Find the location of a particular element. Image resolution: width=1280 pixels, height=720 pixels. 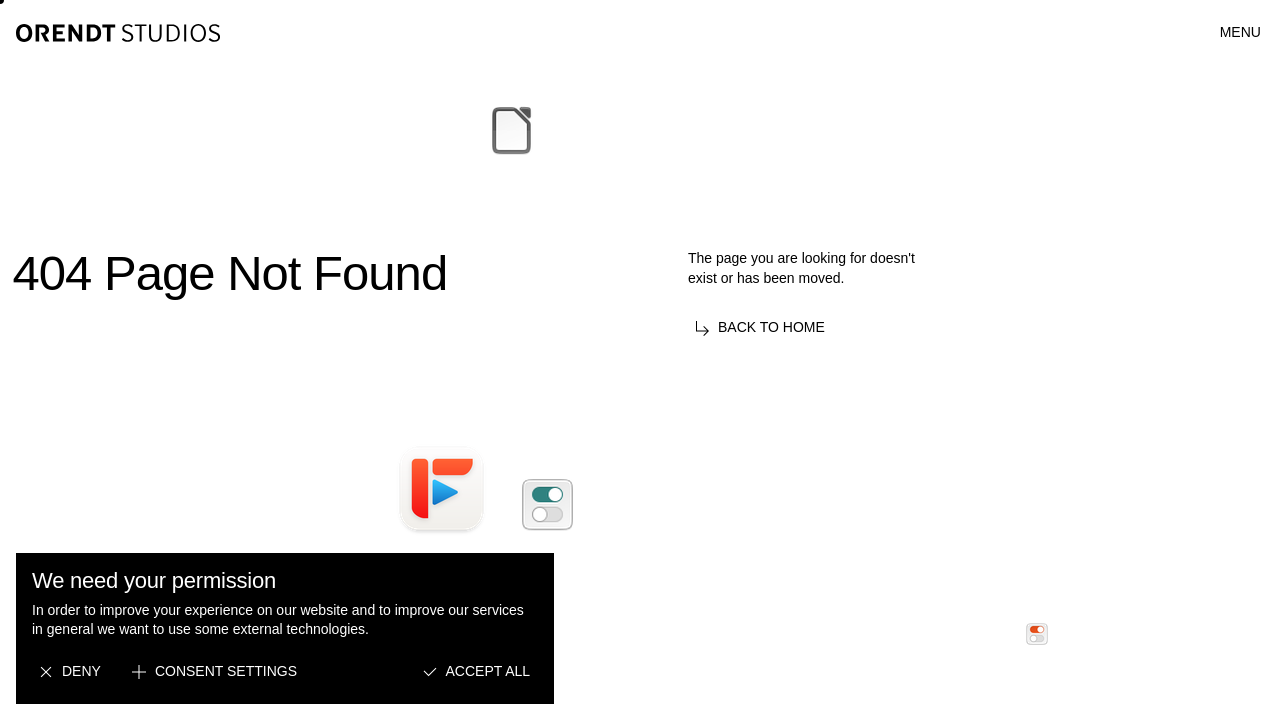

open libreoffice start center is located at coordinates (511, 130).